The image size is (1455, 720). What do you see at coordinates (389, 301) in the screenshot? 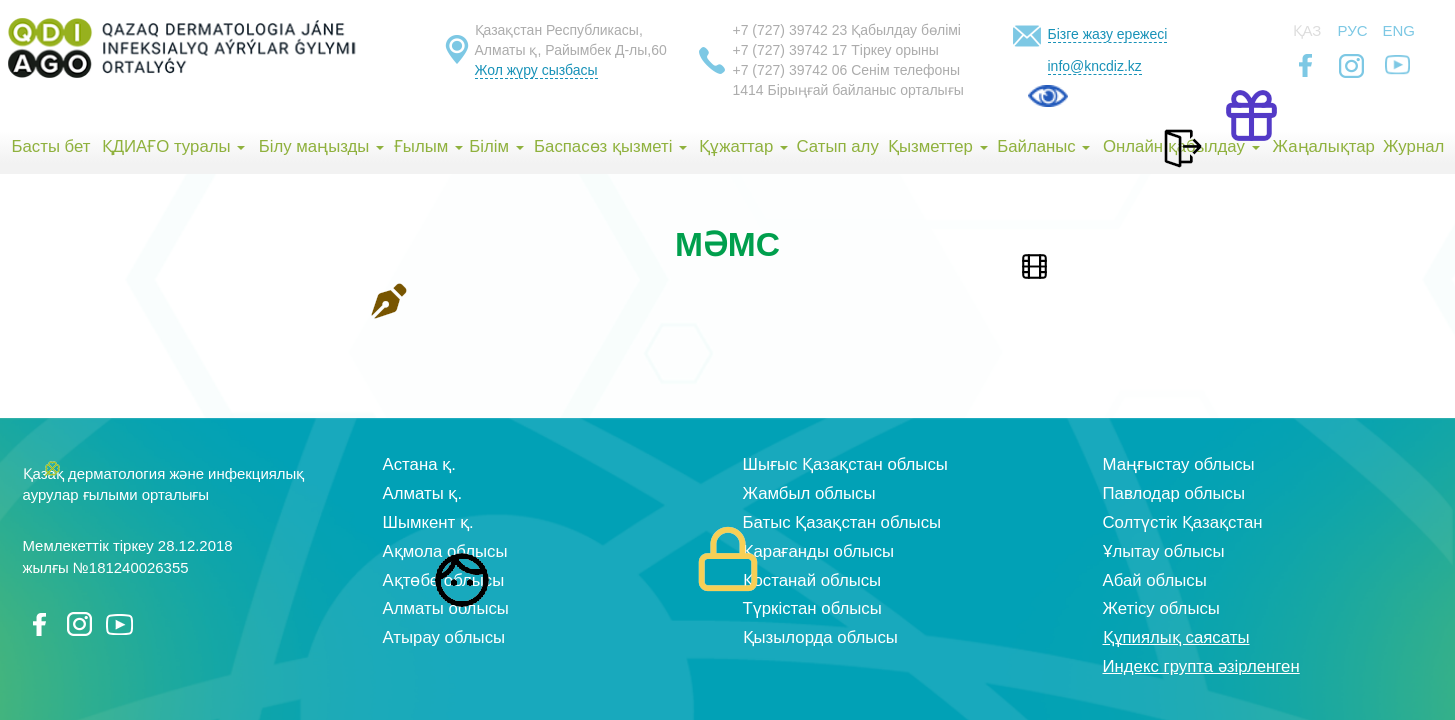
I see `access writing or editing tools` at bounding box center [389, 301].